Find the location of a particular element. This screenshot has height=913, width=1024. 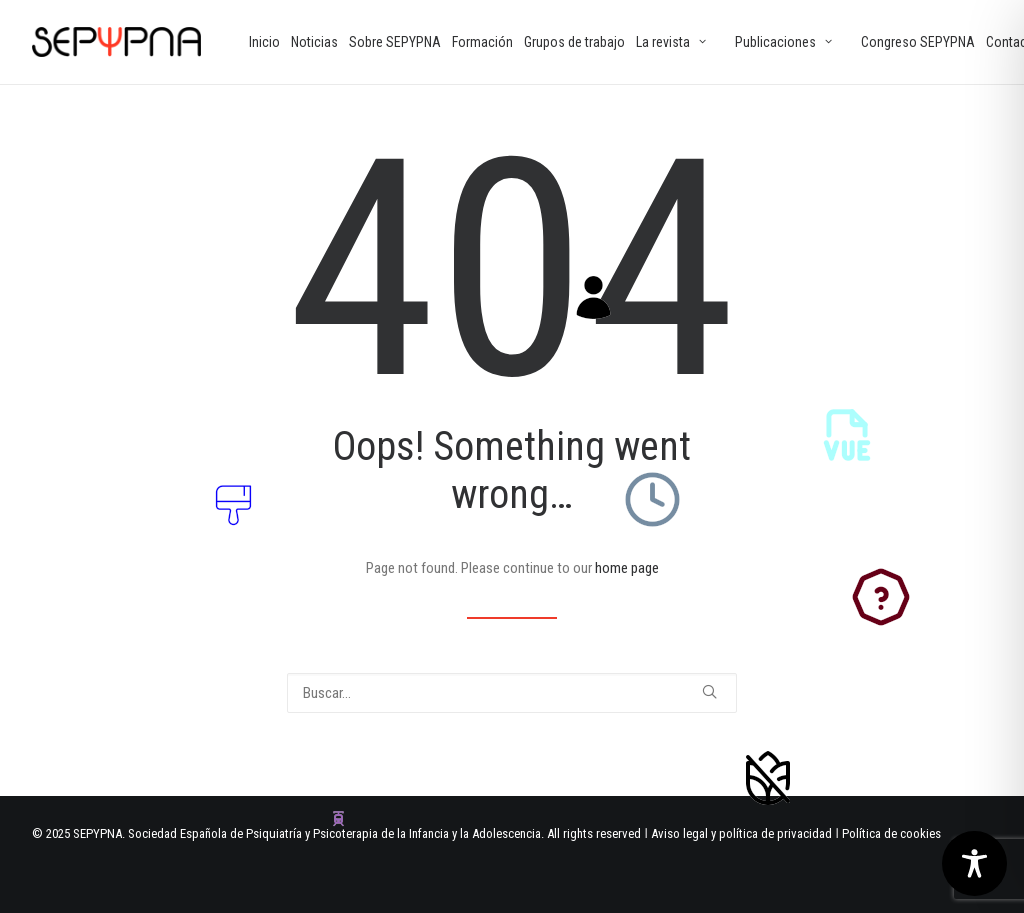

indicates gluten-free or grain-free option is located at coordinates (768, 779).